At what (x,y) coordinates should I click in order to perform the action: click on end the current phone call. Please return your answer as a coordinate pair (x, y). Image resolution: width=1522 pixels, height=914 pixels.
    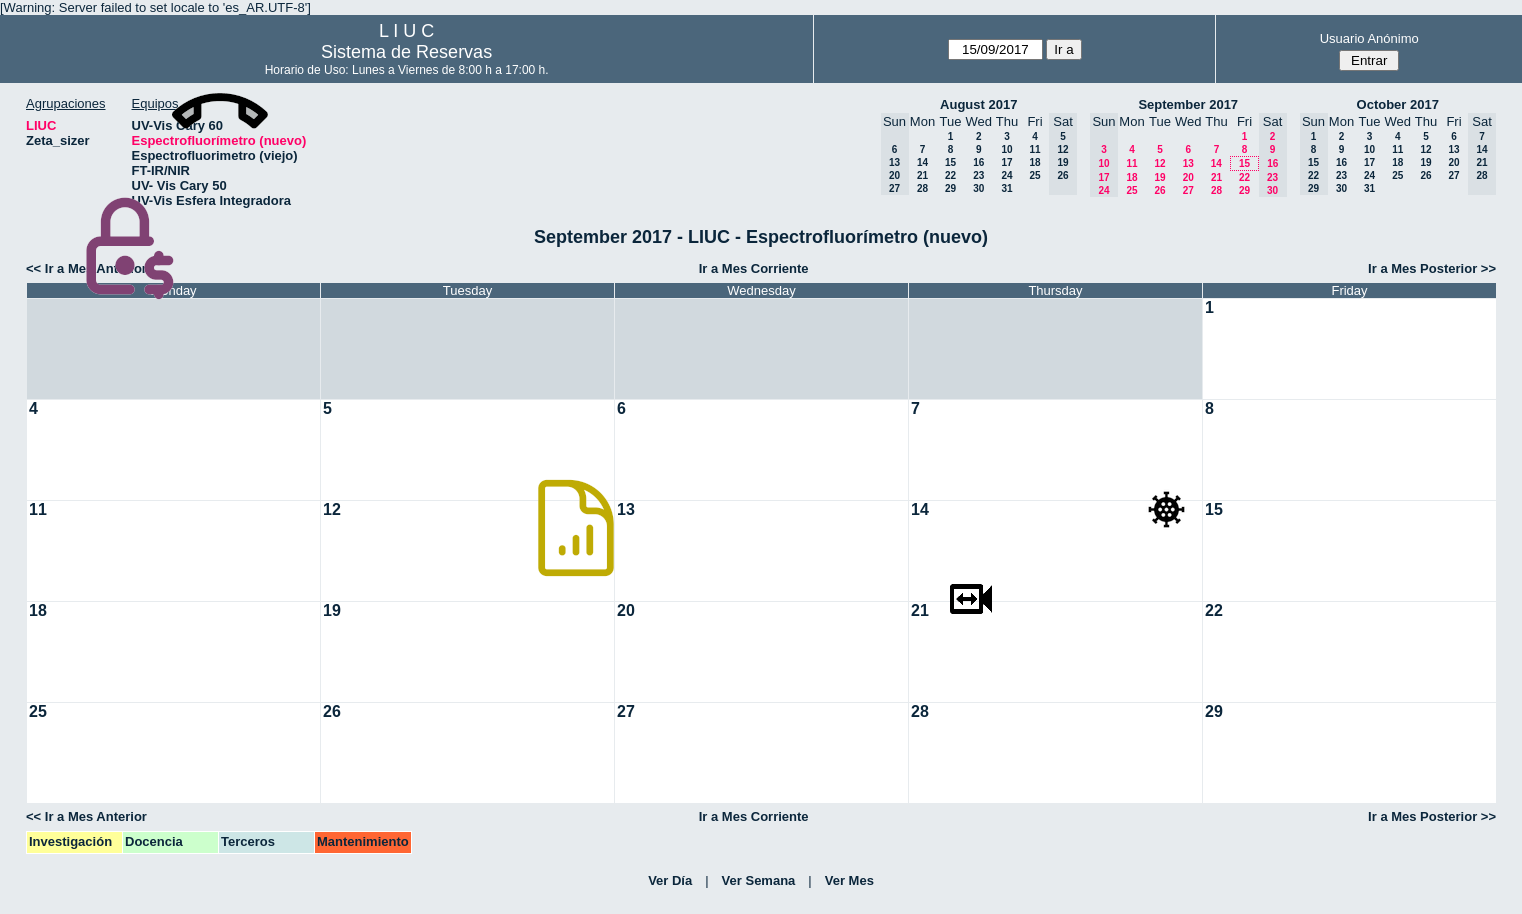
    Looking at the image, I should click on (220, 113).